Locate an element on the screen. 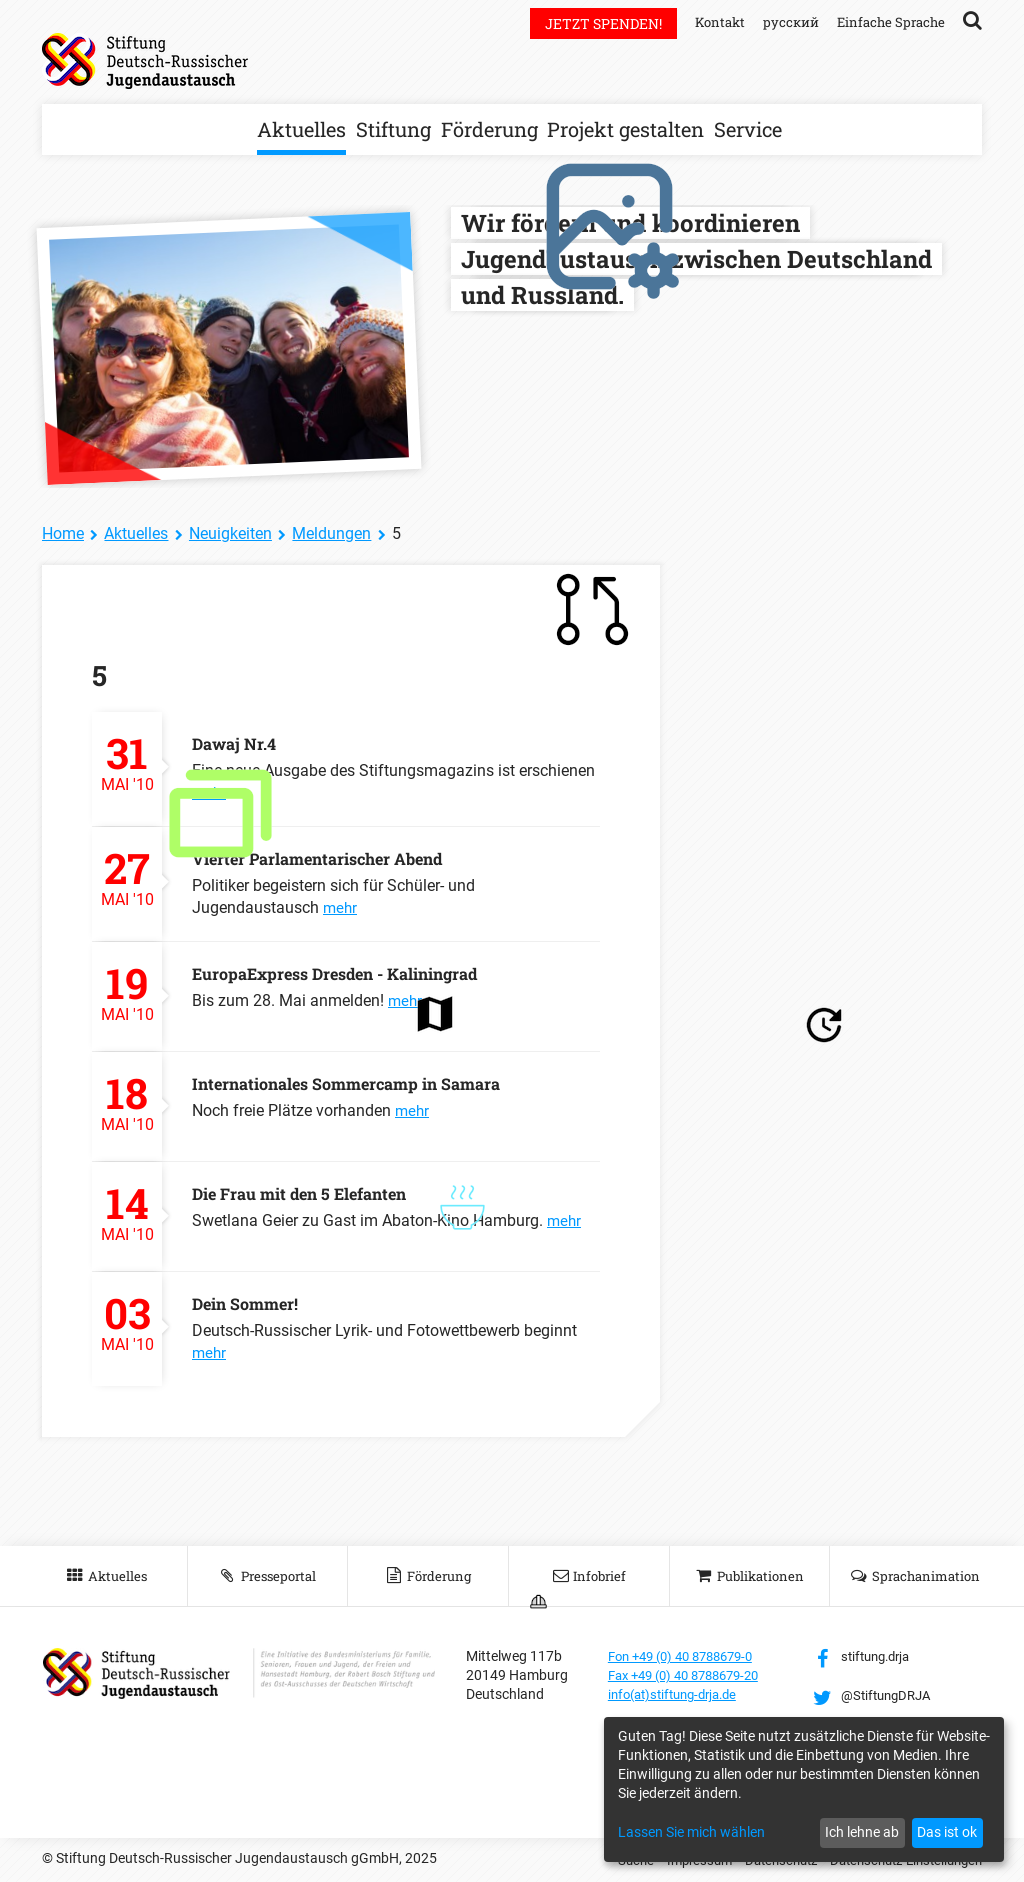  view stacked cards or layers is located at coordinates (220, 813).